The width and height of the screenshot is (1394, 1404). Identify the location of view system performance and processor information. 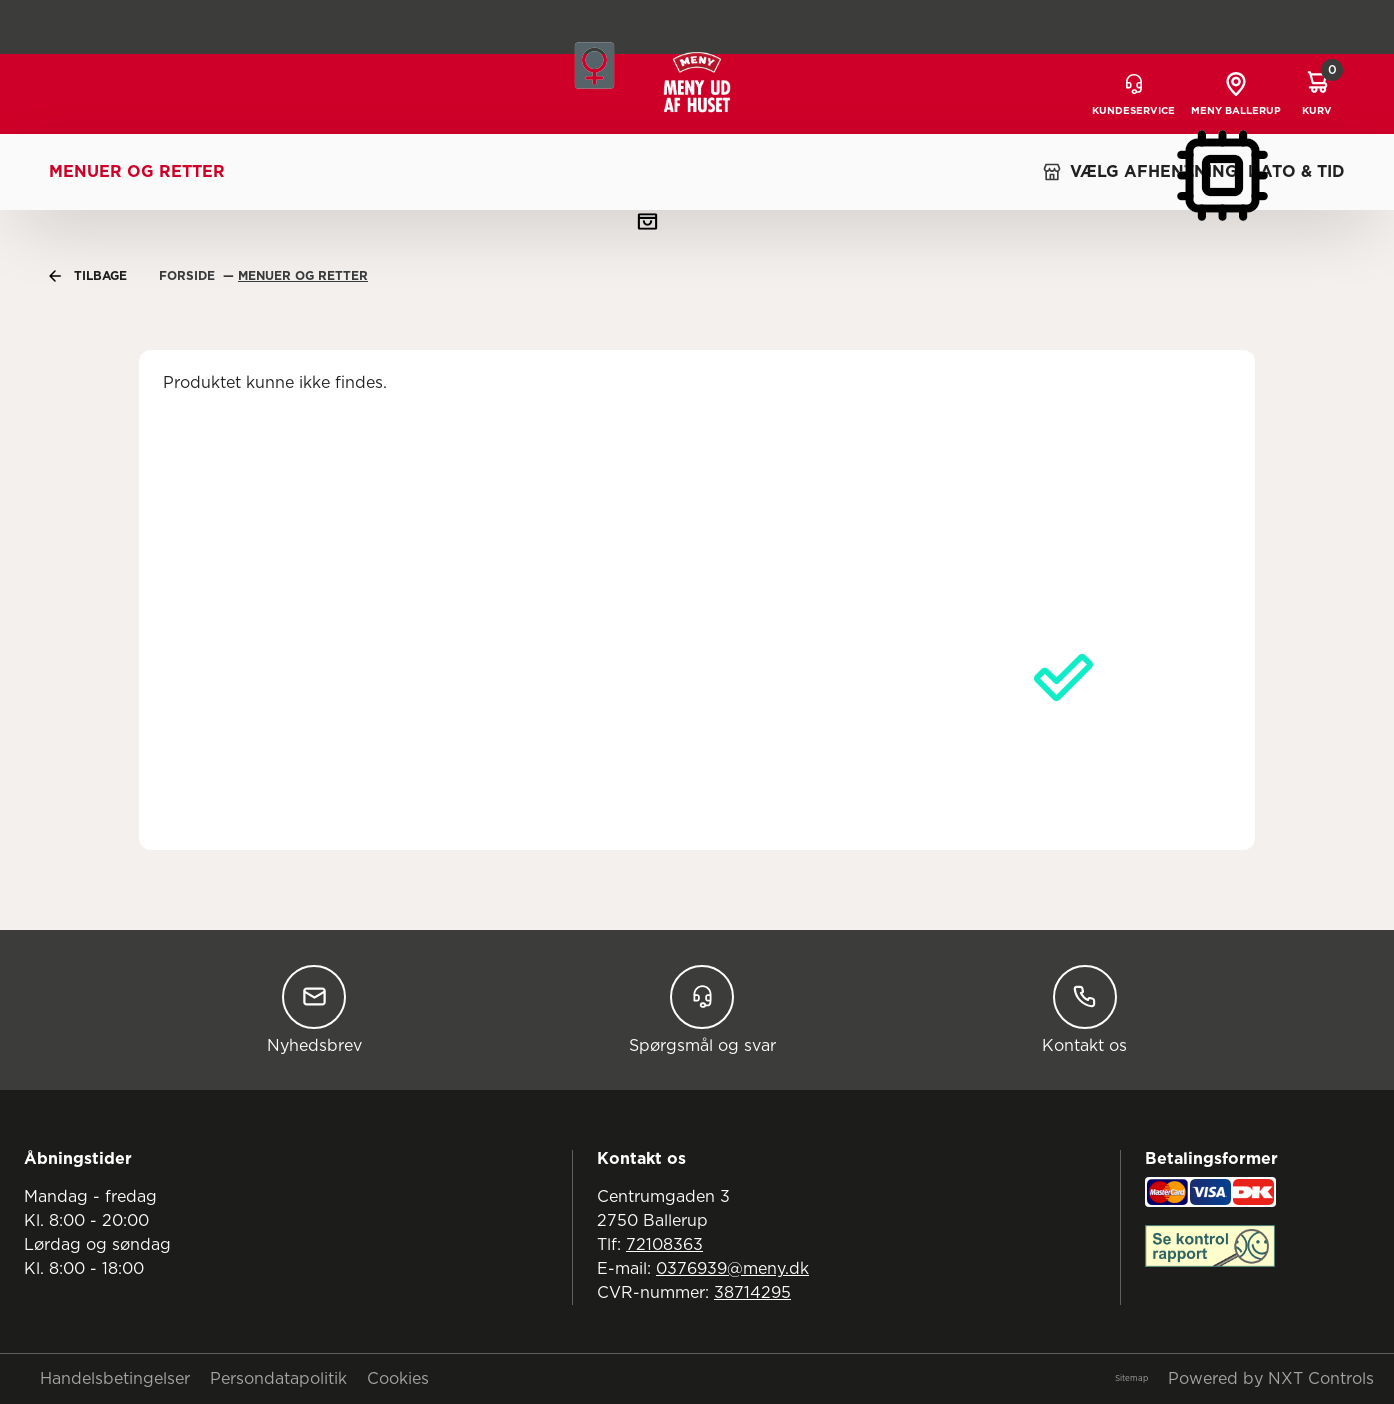
(1222, 175).